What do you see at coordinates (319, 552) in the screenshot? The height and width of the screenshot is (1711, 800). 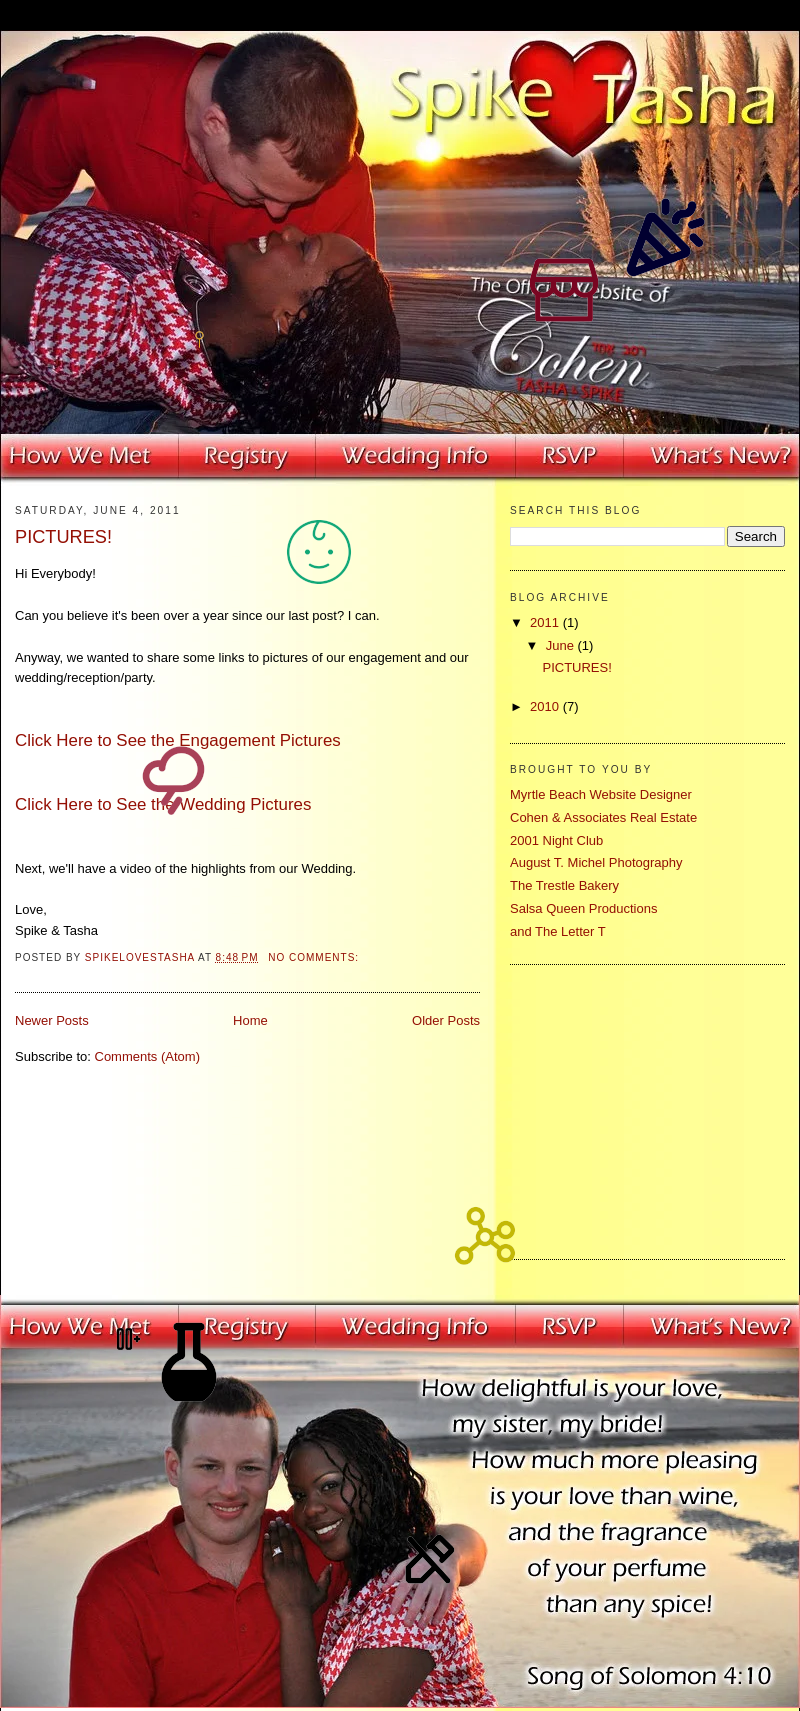 I see `access parenting or baby-related features` at bounding box center [319, 552].